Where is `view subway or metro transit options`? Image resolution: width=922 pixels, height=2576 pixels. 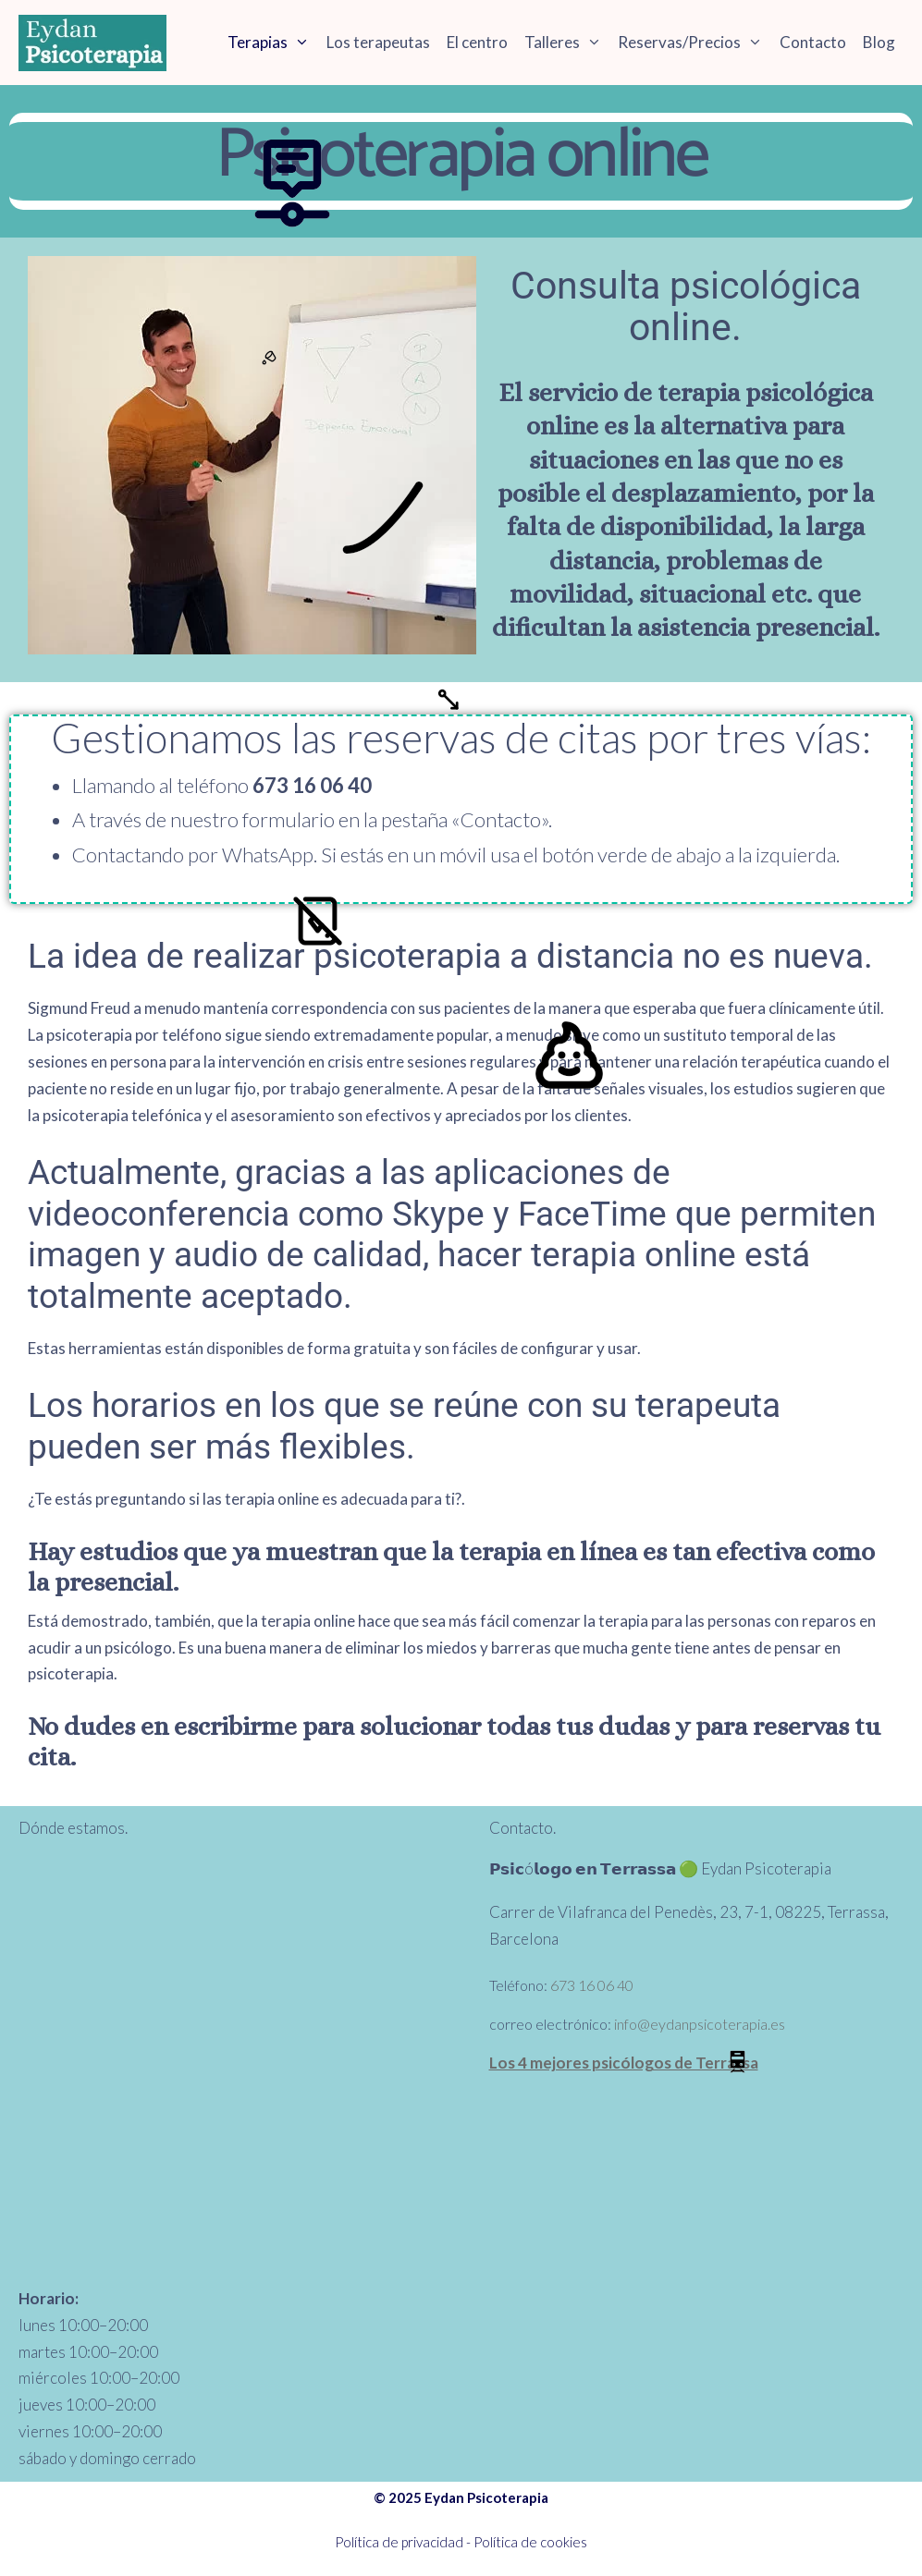
view subway or metro transit options is located at coordinates (737, 2061).